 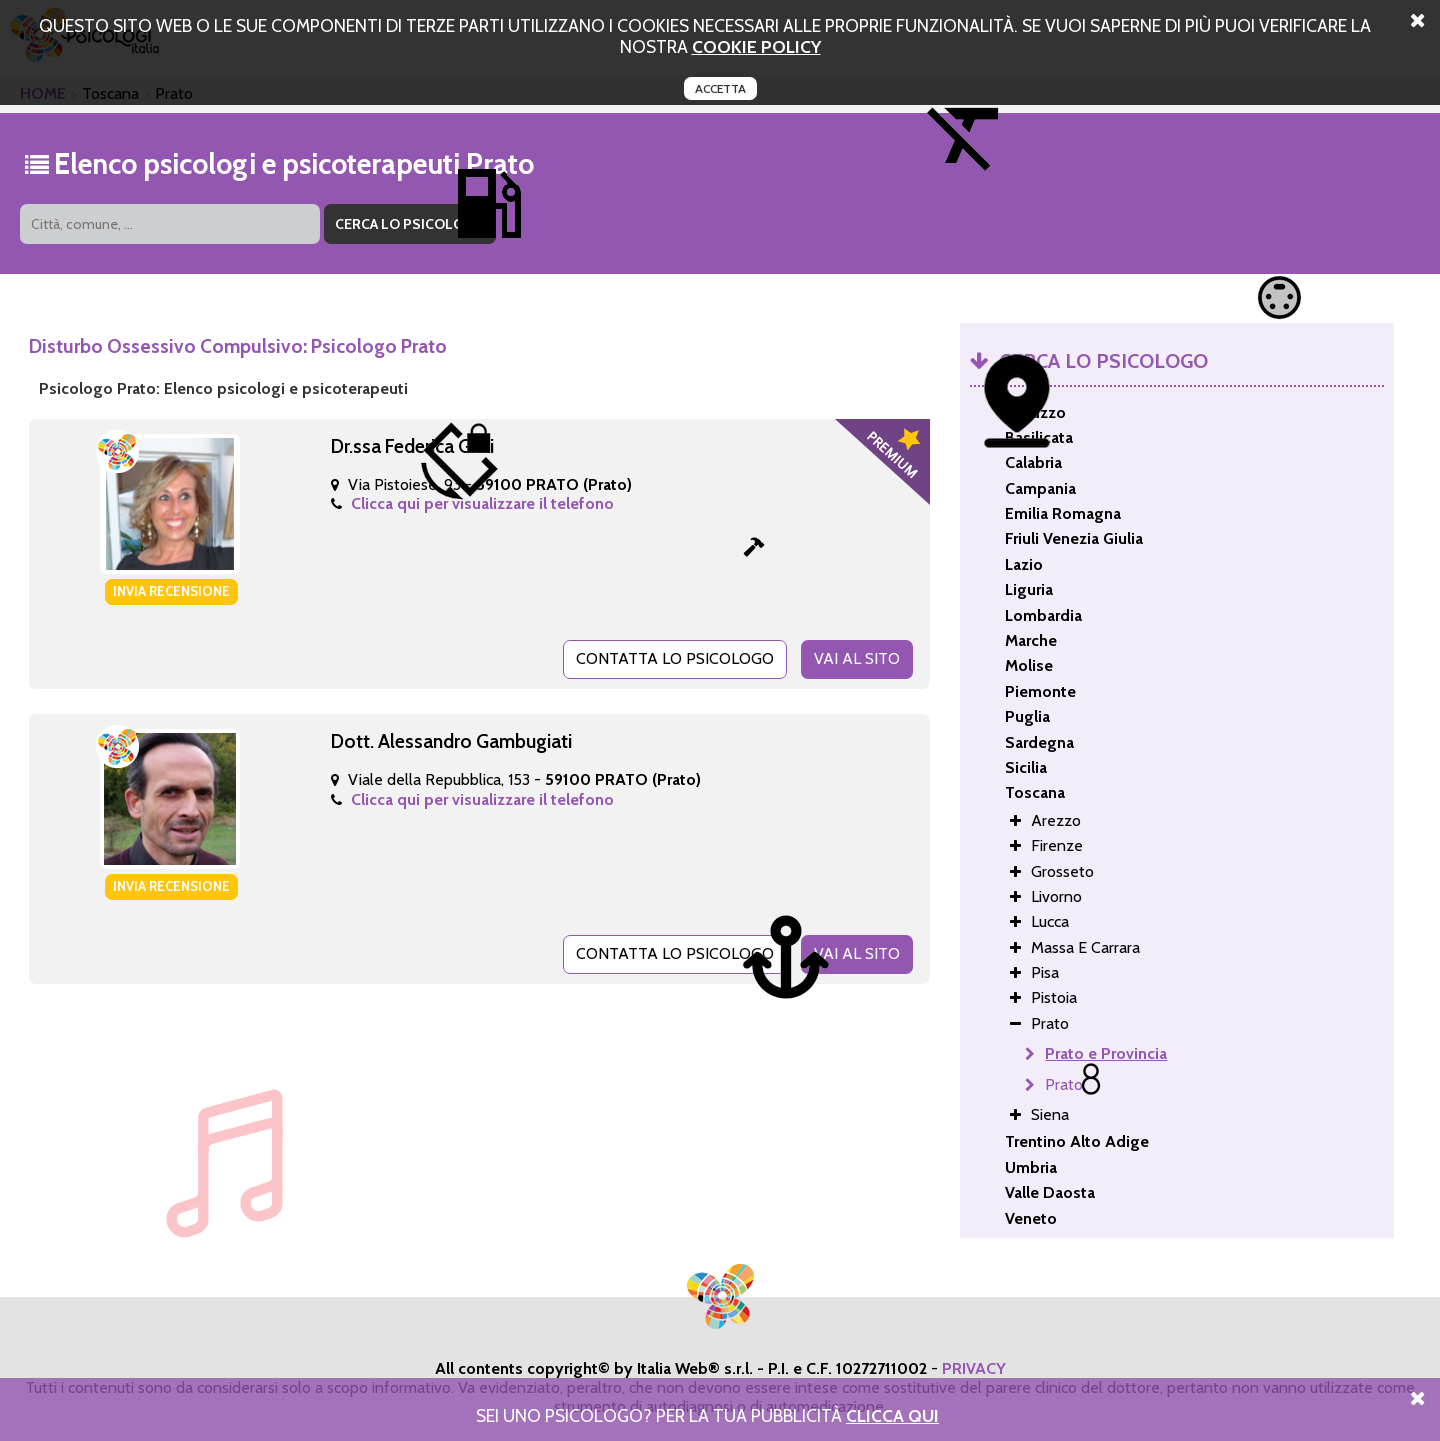 I want to click on find nearby gas stations, so click(x=488, y=203).